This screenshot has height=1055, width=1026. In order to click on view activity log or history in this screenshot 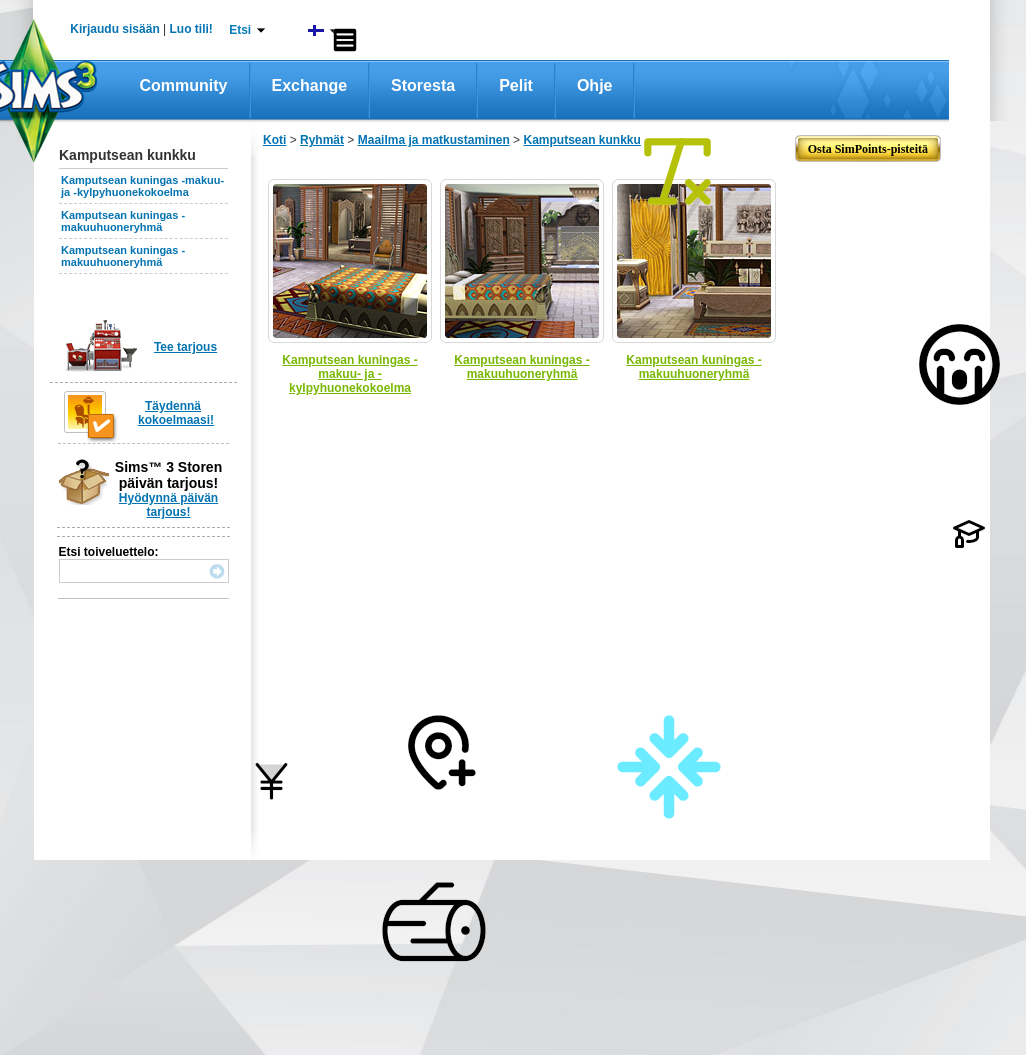, I will do `click(434, 927)`.